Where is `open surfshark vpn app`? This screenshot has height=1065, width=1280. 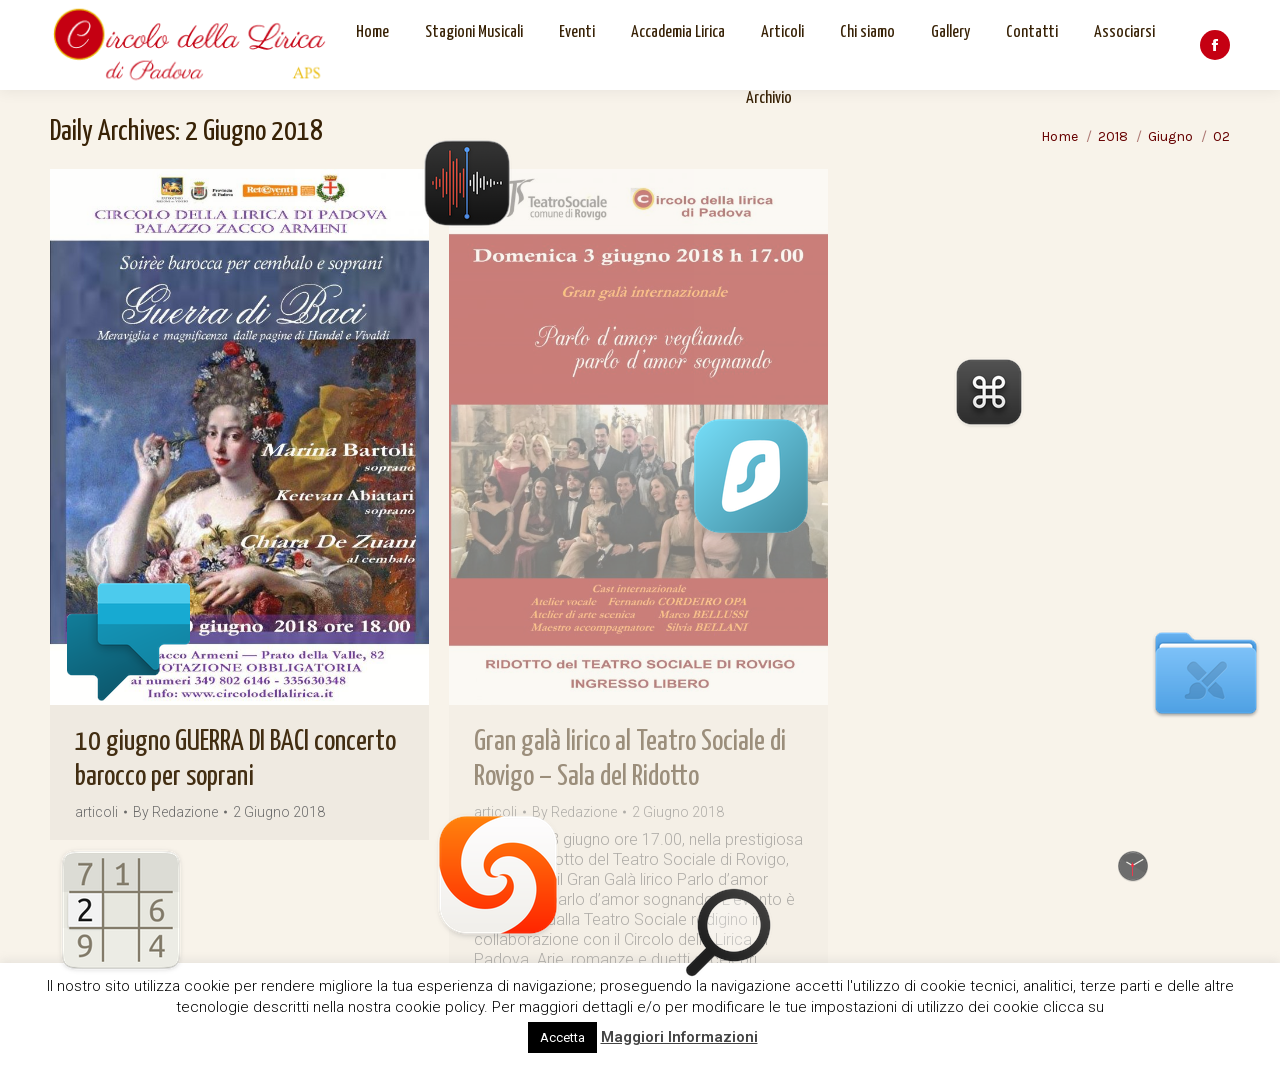 open surfshark vpn app is located at coordinates (751, 476).